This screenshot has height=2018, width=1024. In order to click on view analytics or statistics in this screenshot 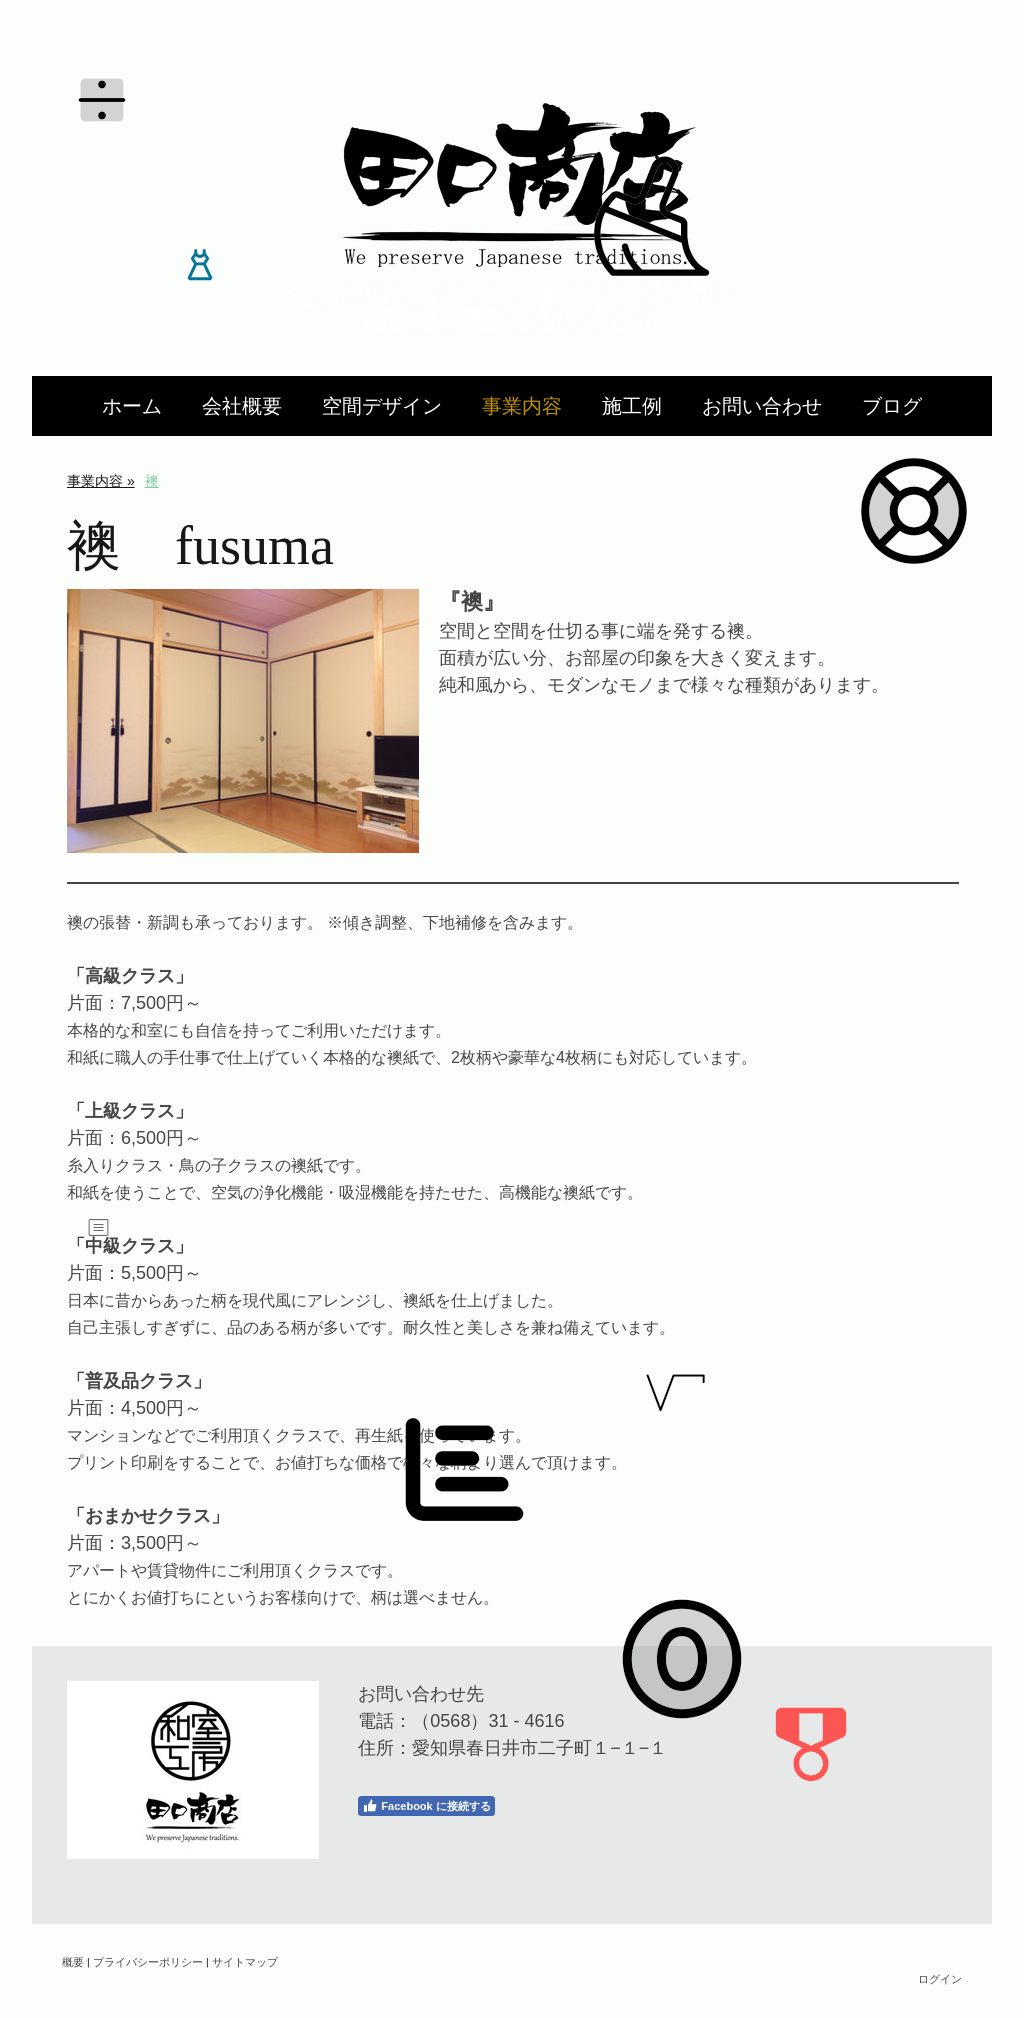, I will do `click(464, 1469)`.